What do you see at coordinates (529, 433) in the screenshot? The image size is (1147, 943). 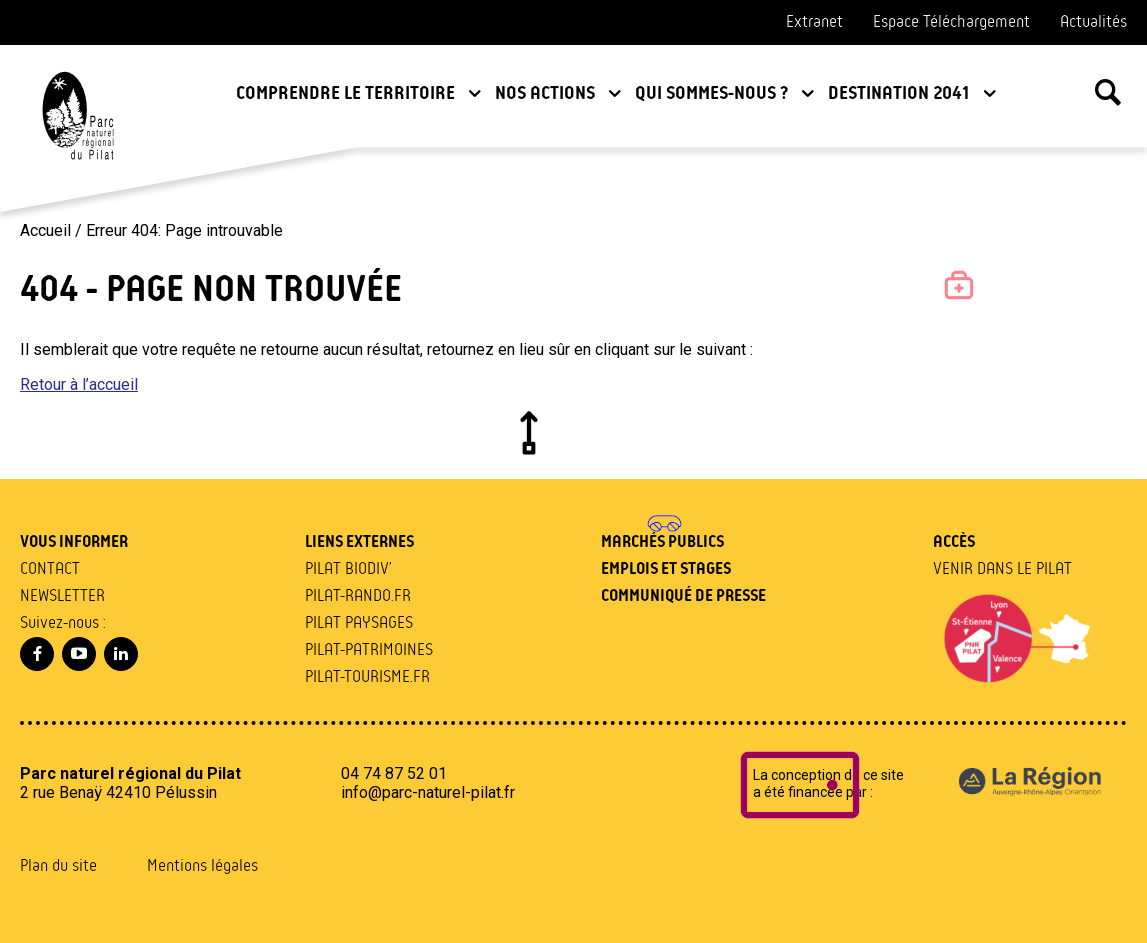 I see `move item up in a list or hierarchy` at bounding box center [529, 433].